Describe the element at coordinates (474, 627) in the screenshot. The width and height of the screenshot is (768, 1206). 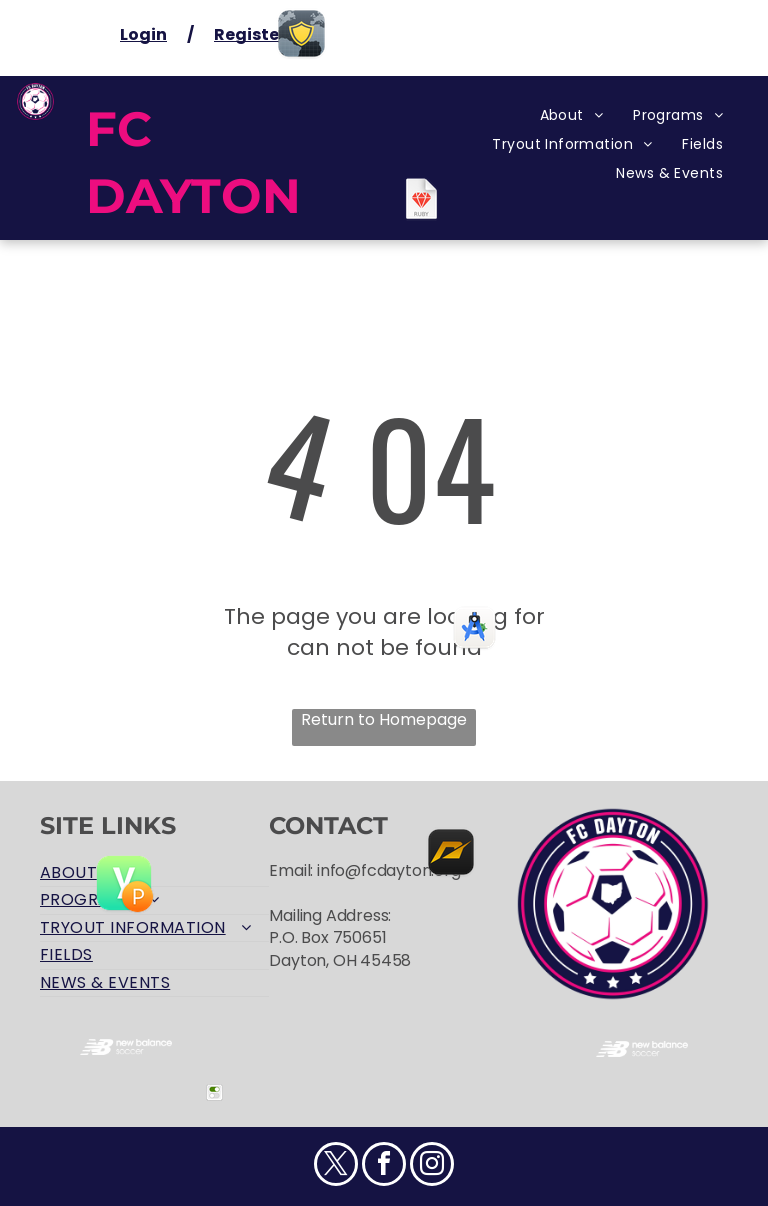
I see `open android studio` at that location.